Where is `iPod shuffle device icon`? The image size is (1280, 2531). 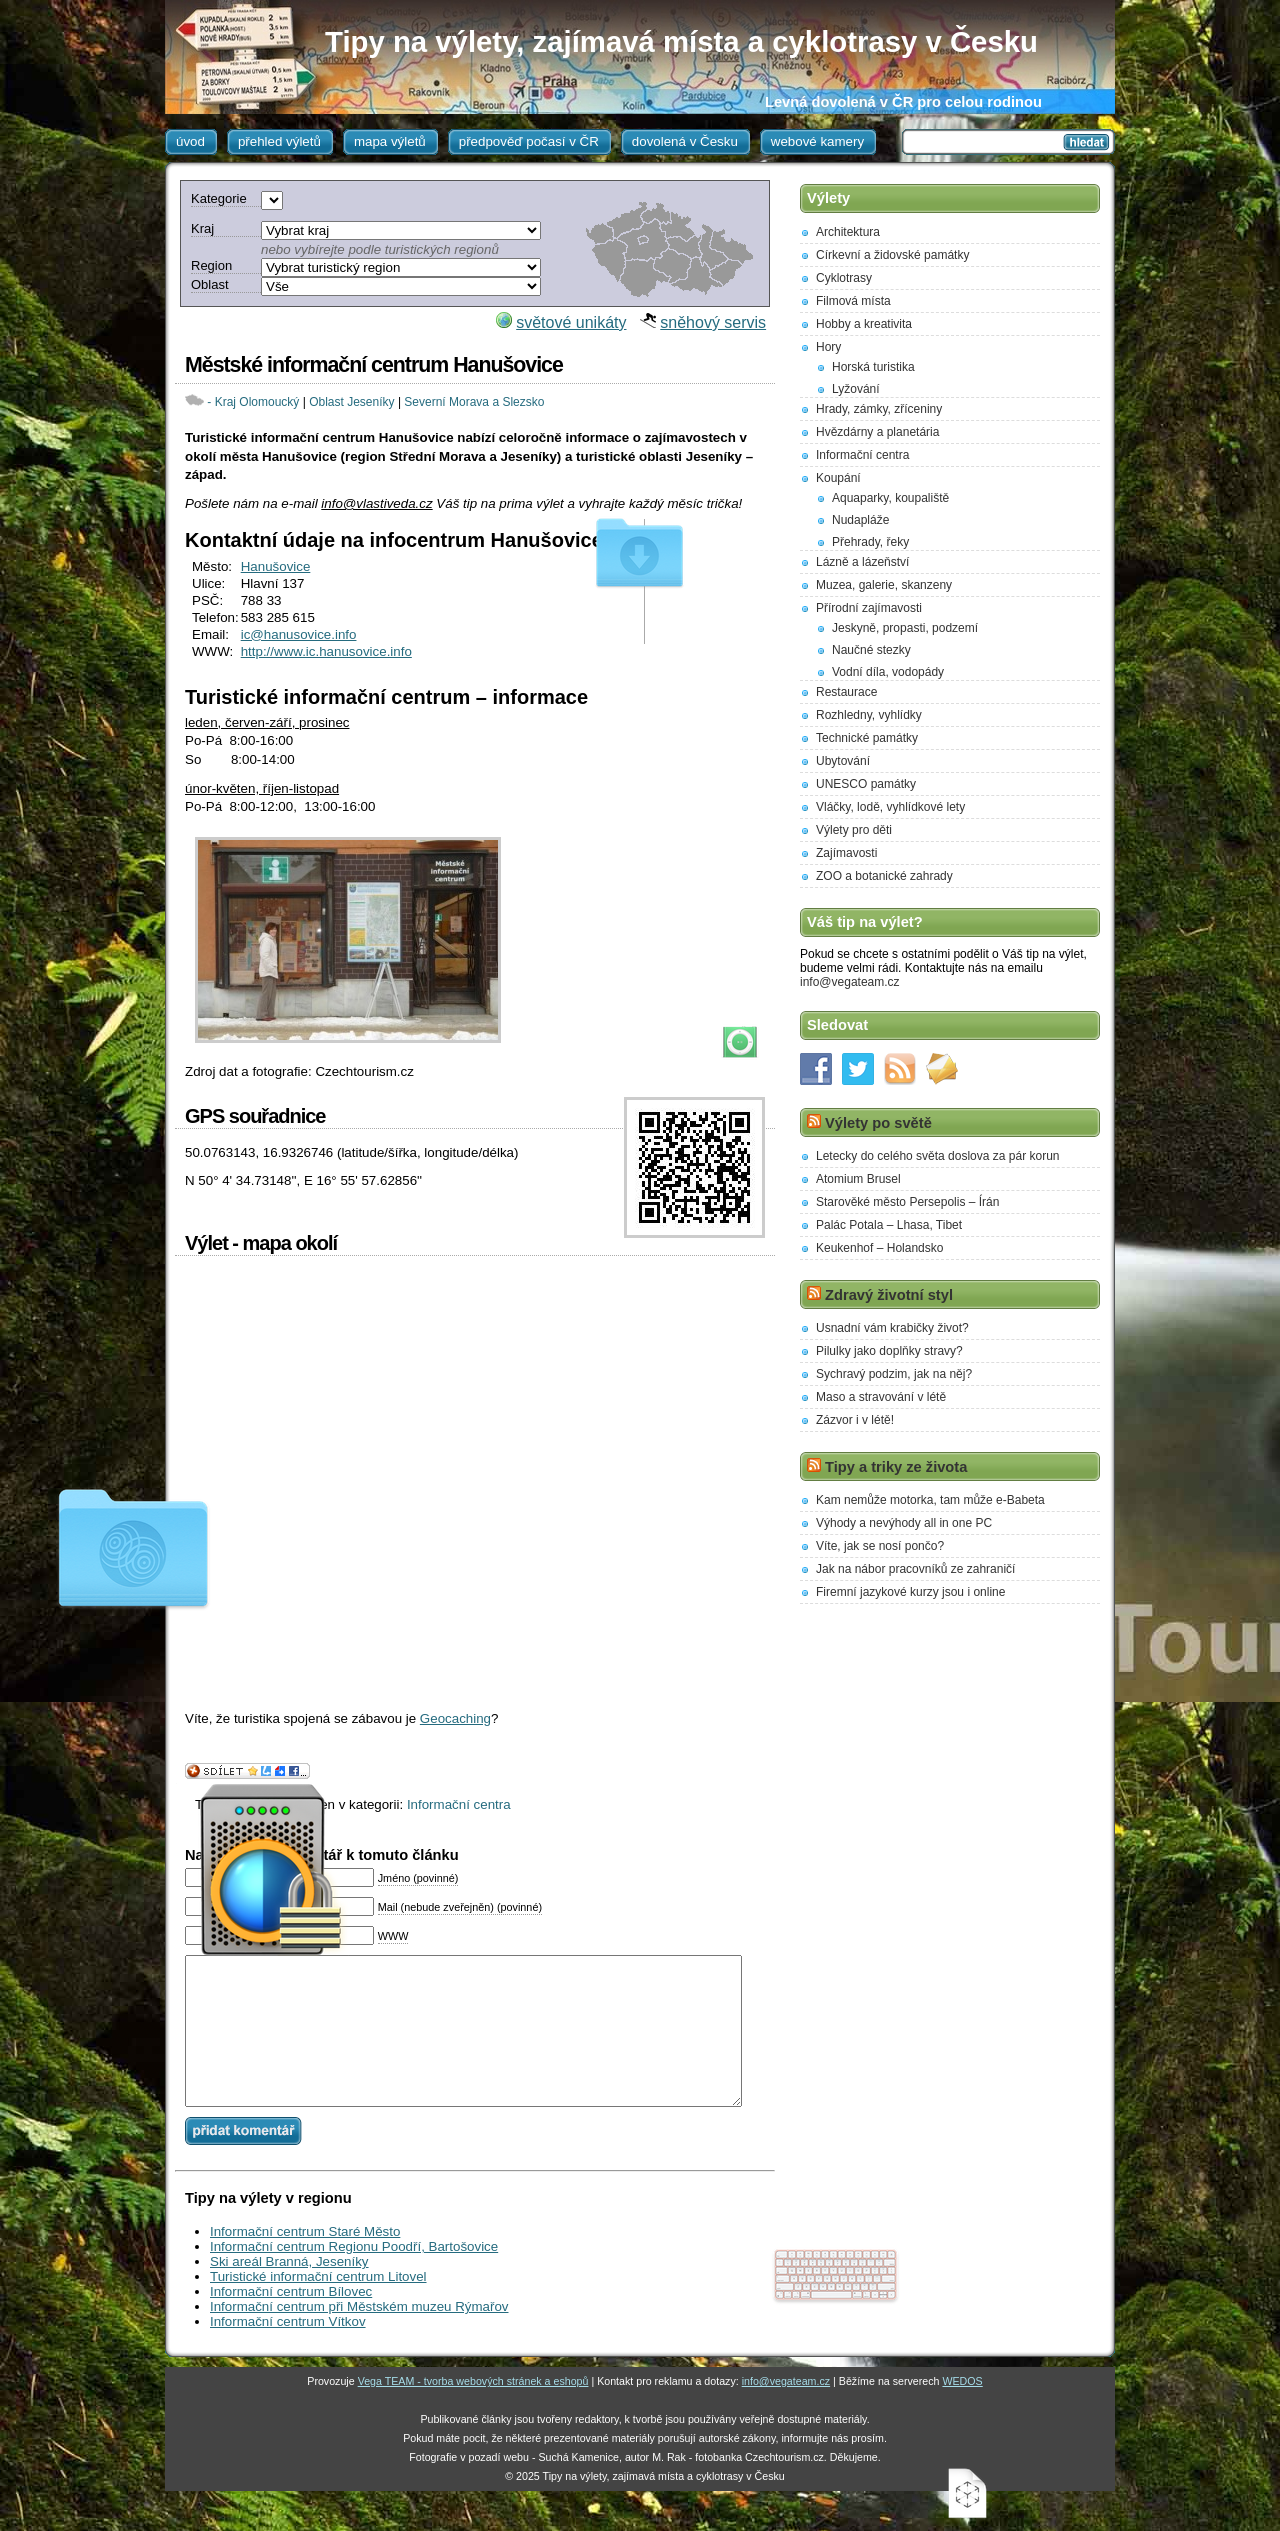 iPod shuffle device icon is located at coordinates (740, 1042).